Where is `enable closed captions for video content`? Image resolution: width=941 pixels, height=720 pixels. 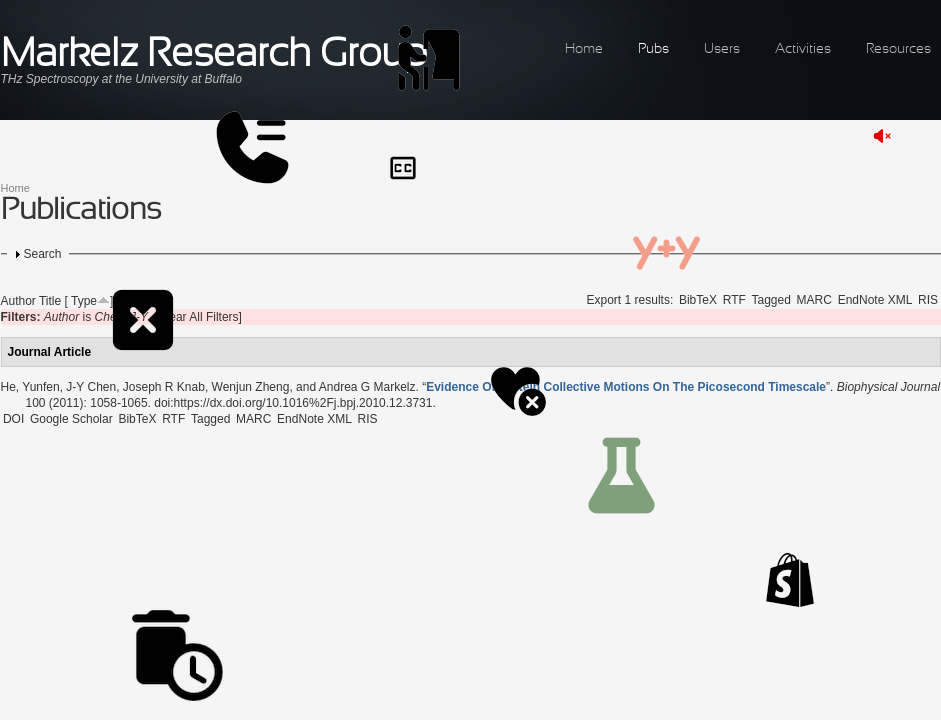 enable closed captions for video content is located at coordinates (403, 168).